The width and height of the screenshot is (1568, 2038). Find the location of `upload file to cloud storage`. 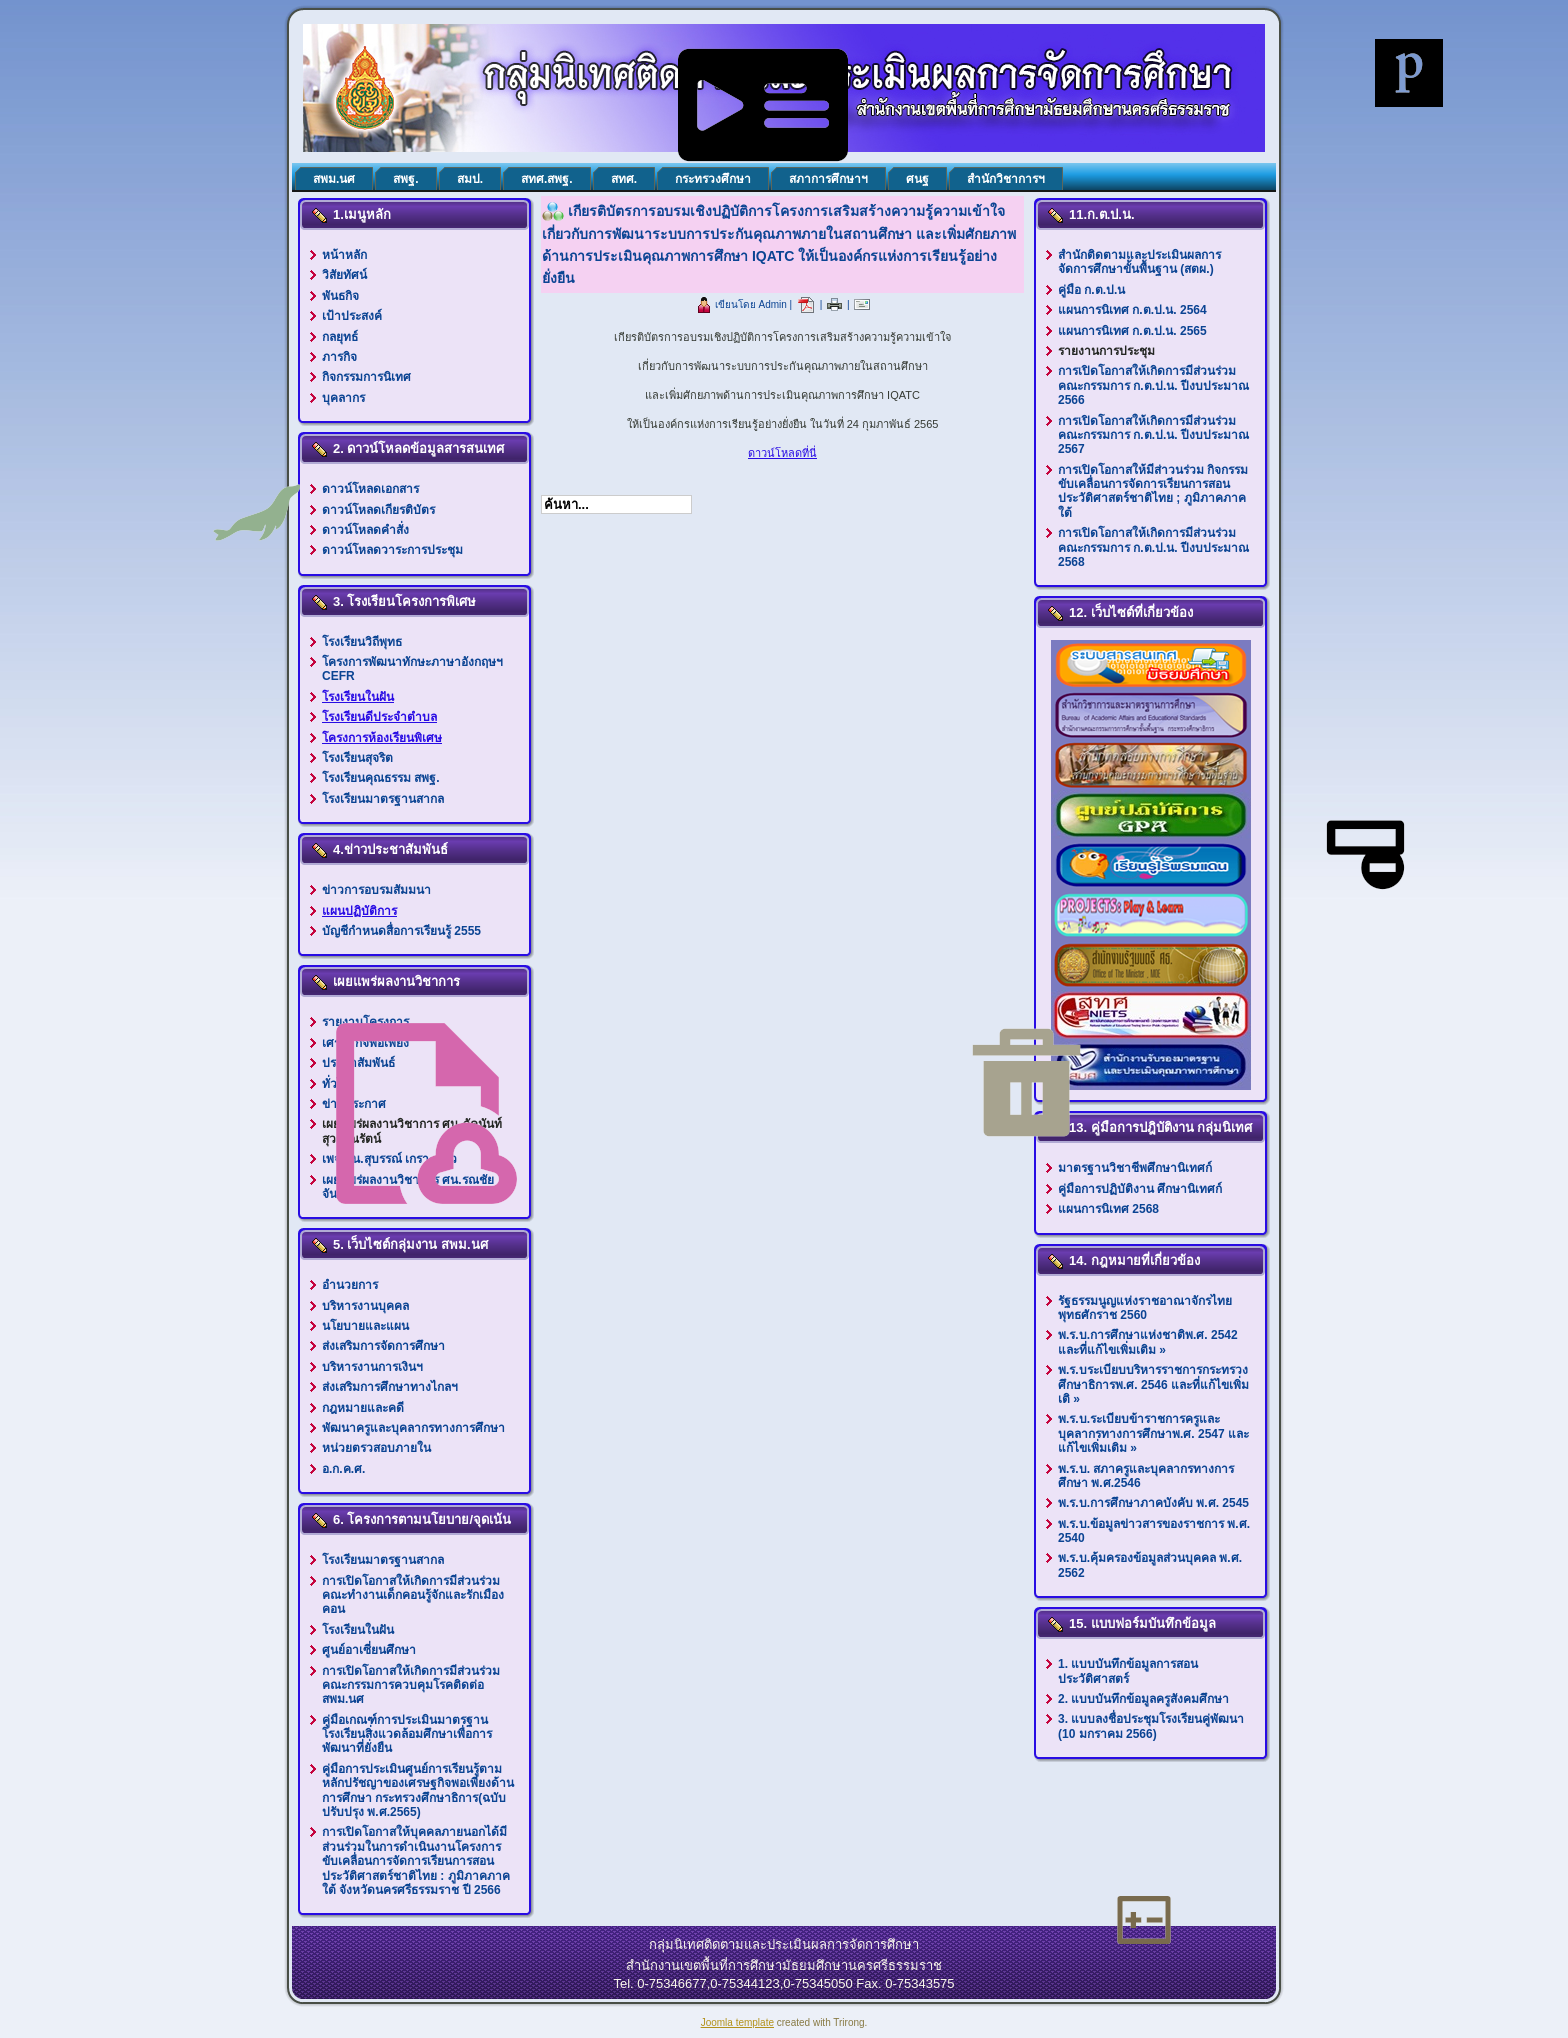

upload file to cloud storage is located at coordinates (417, 1113).